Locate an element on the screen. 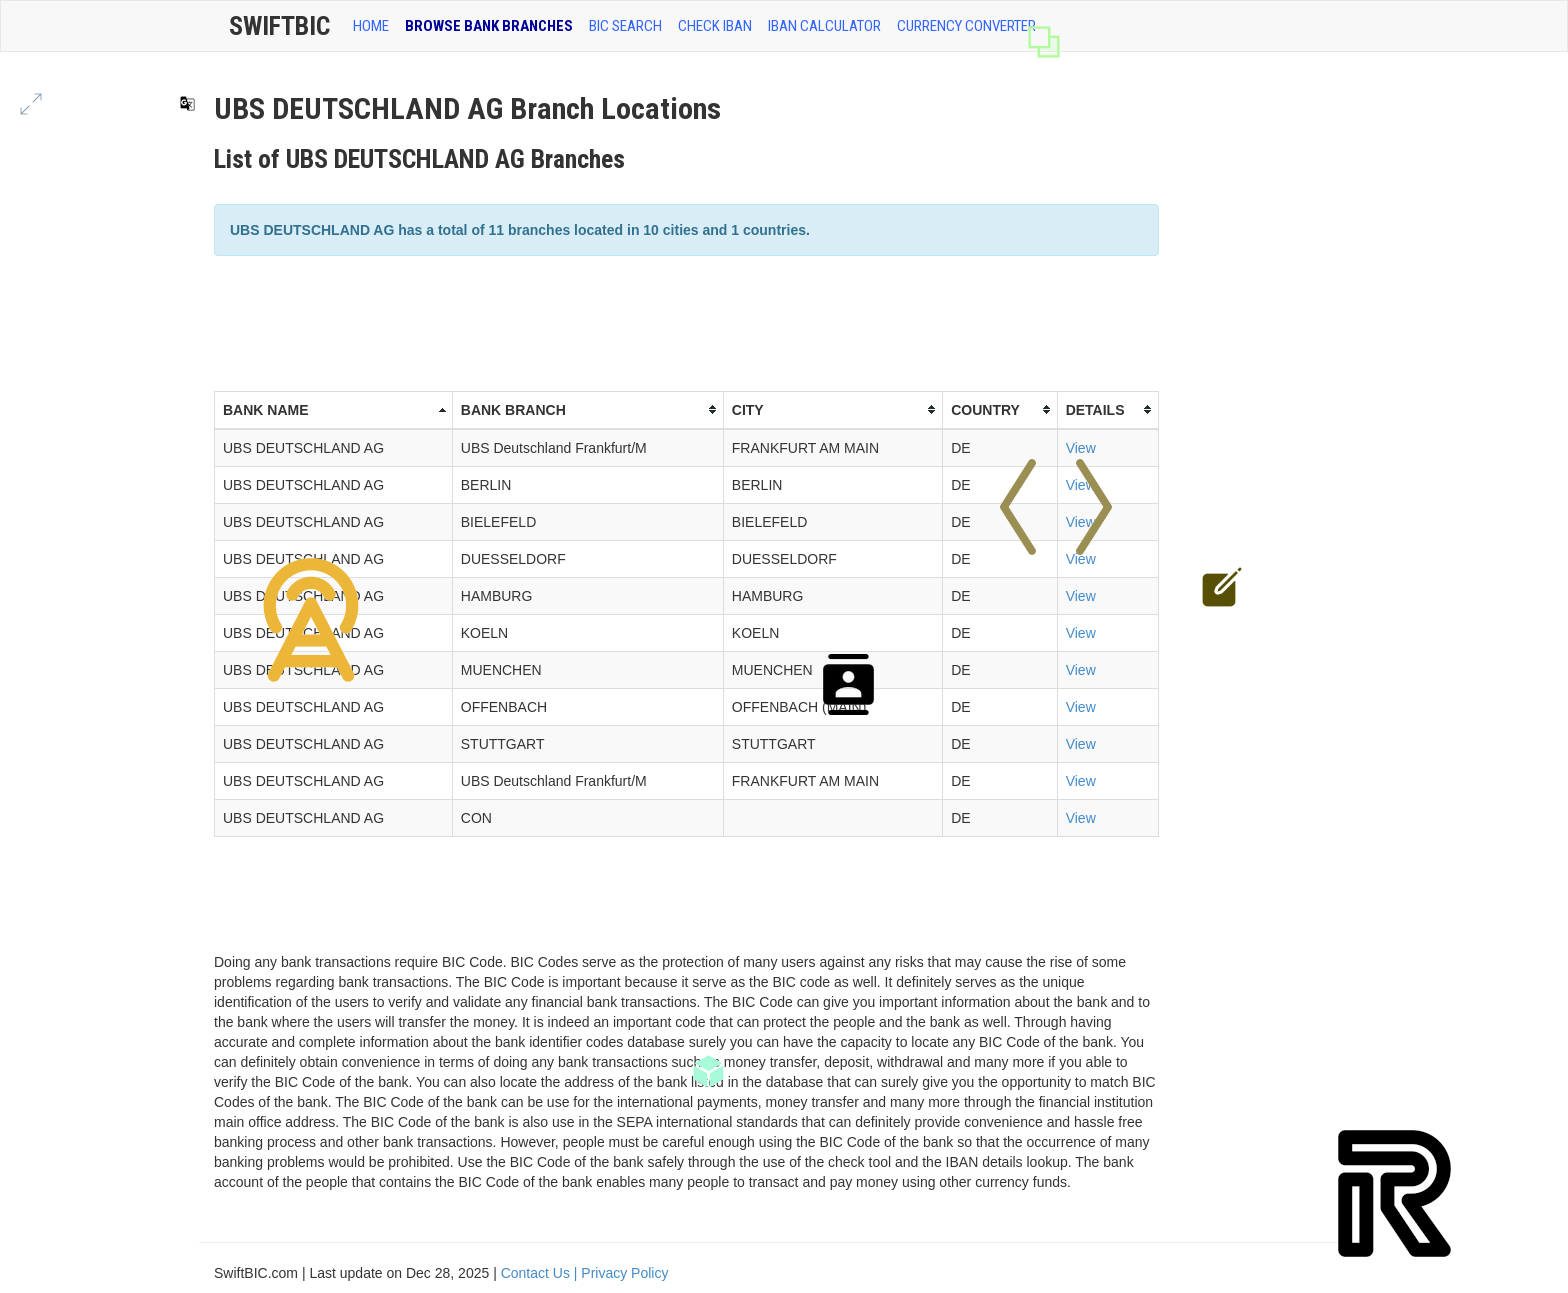  expand to full screen is located at coordinates (31, 104).